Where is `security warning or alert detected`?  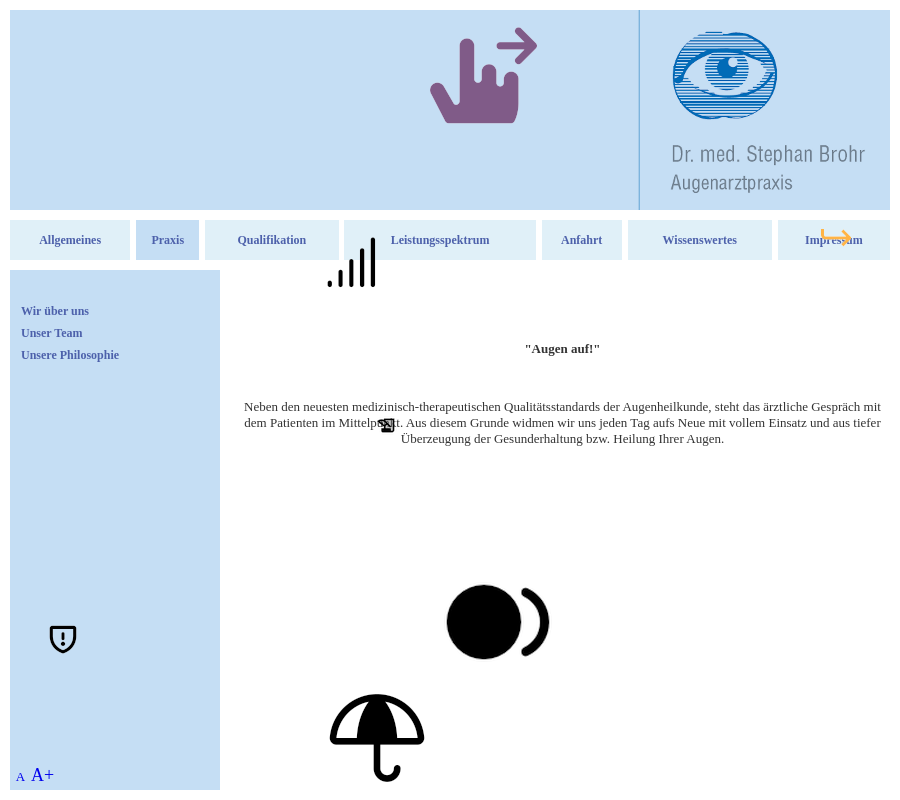 security warning or alert detected is located at coordinates (63, 638).